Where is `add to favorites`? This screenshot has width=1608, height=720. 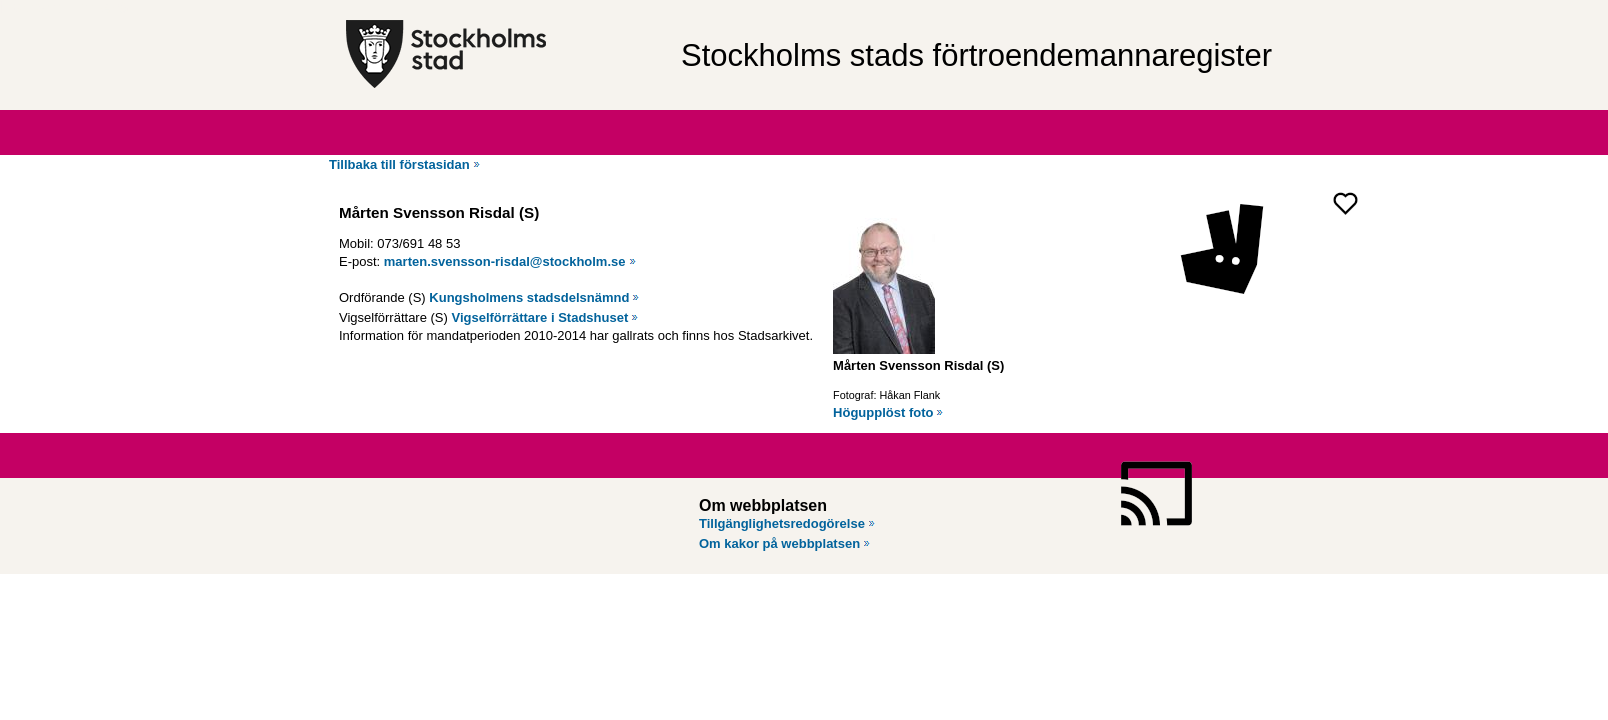 add to favorites is located at coordinates (1345, 203).